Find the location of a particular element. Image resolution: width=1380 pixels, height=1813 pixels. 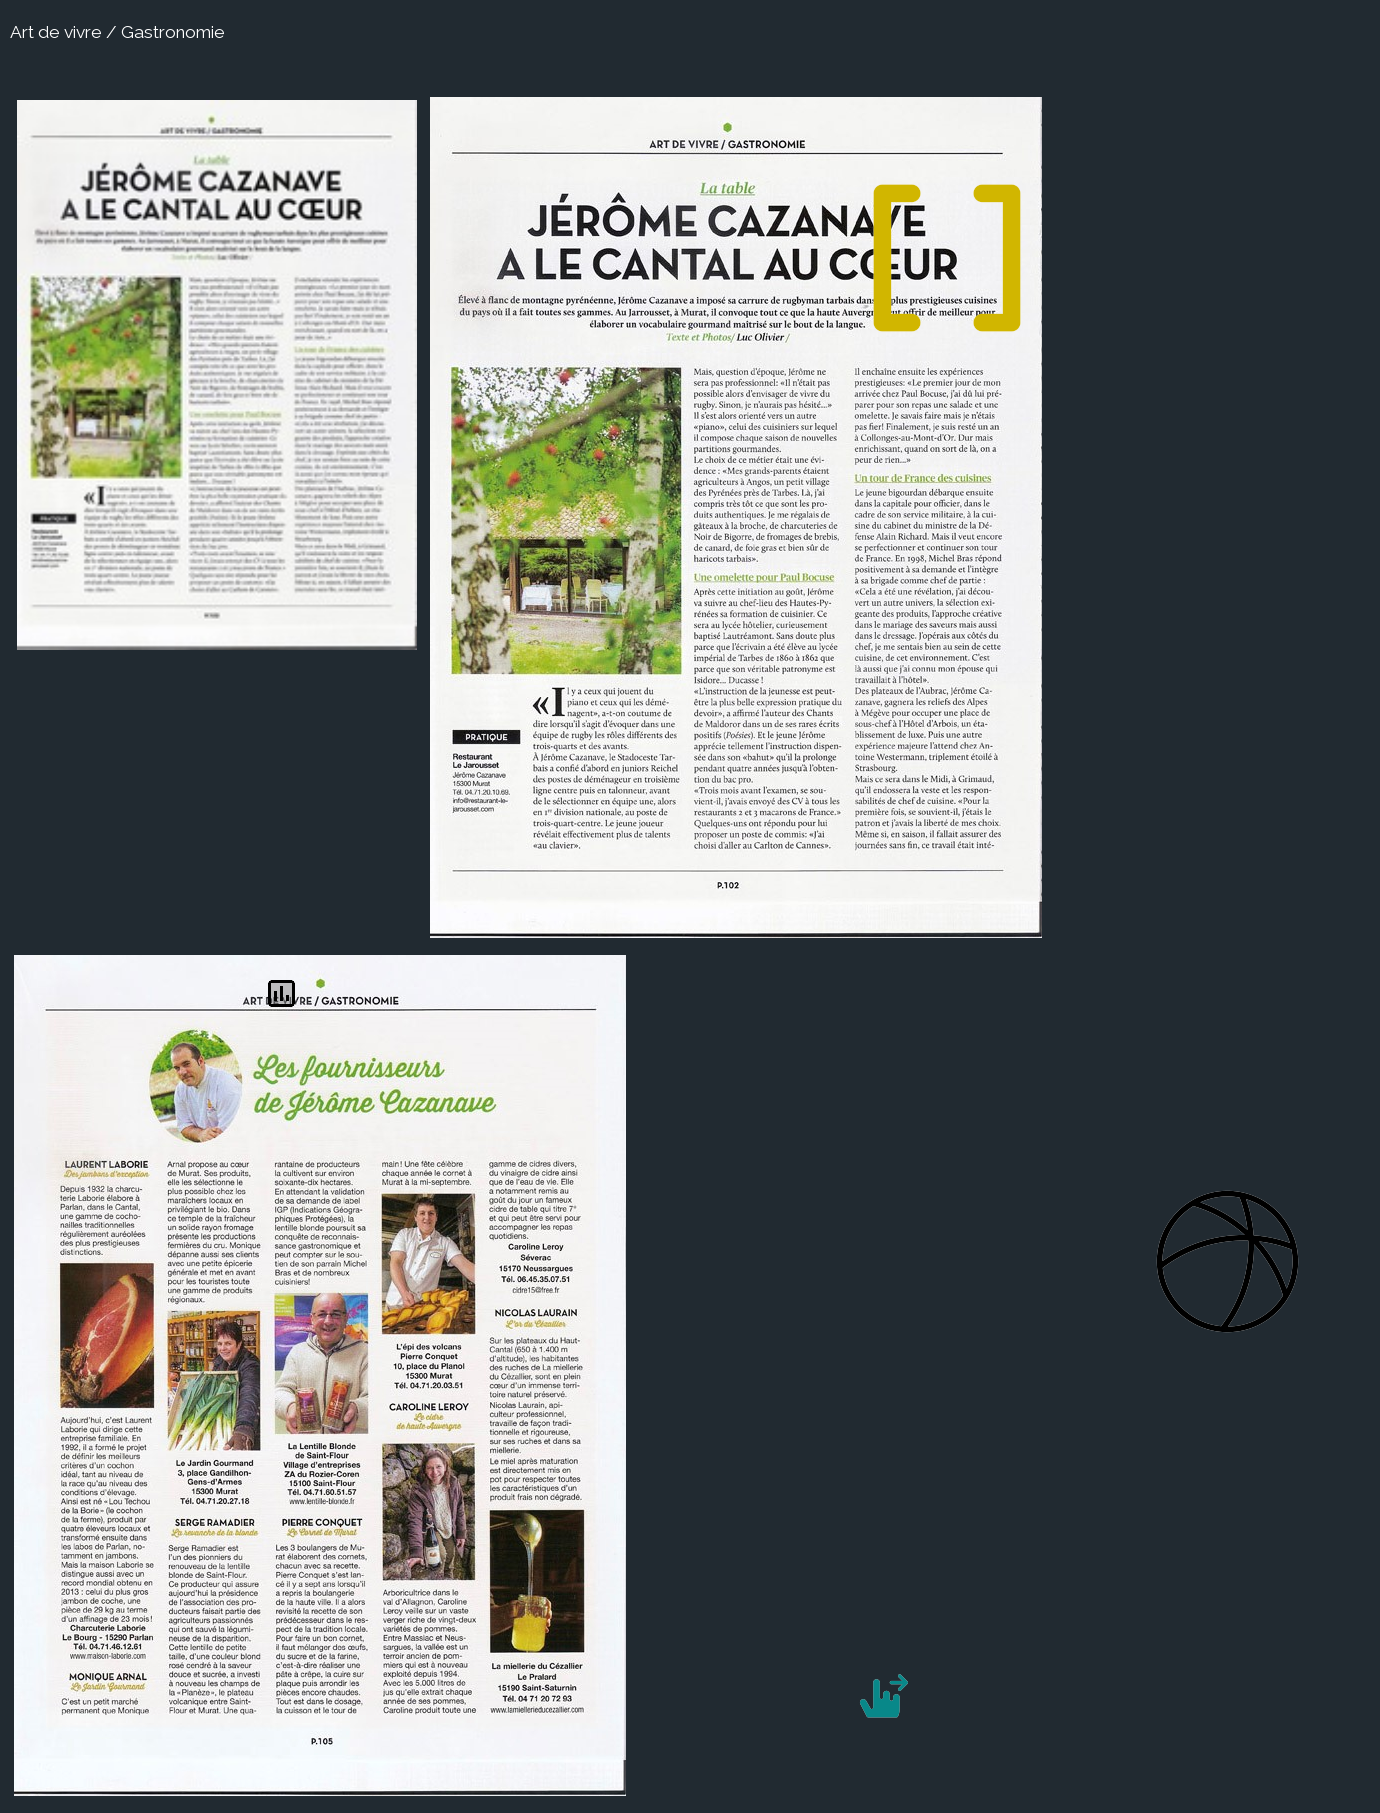

insert code or code block is located at coordinates (947, 258).